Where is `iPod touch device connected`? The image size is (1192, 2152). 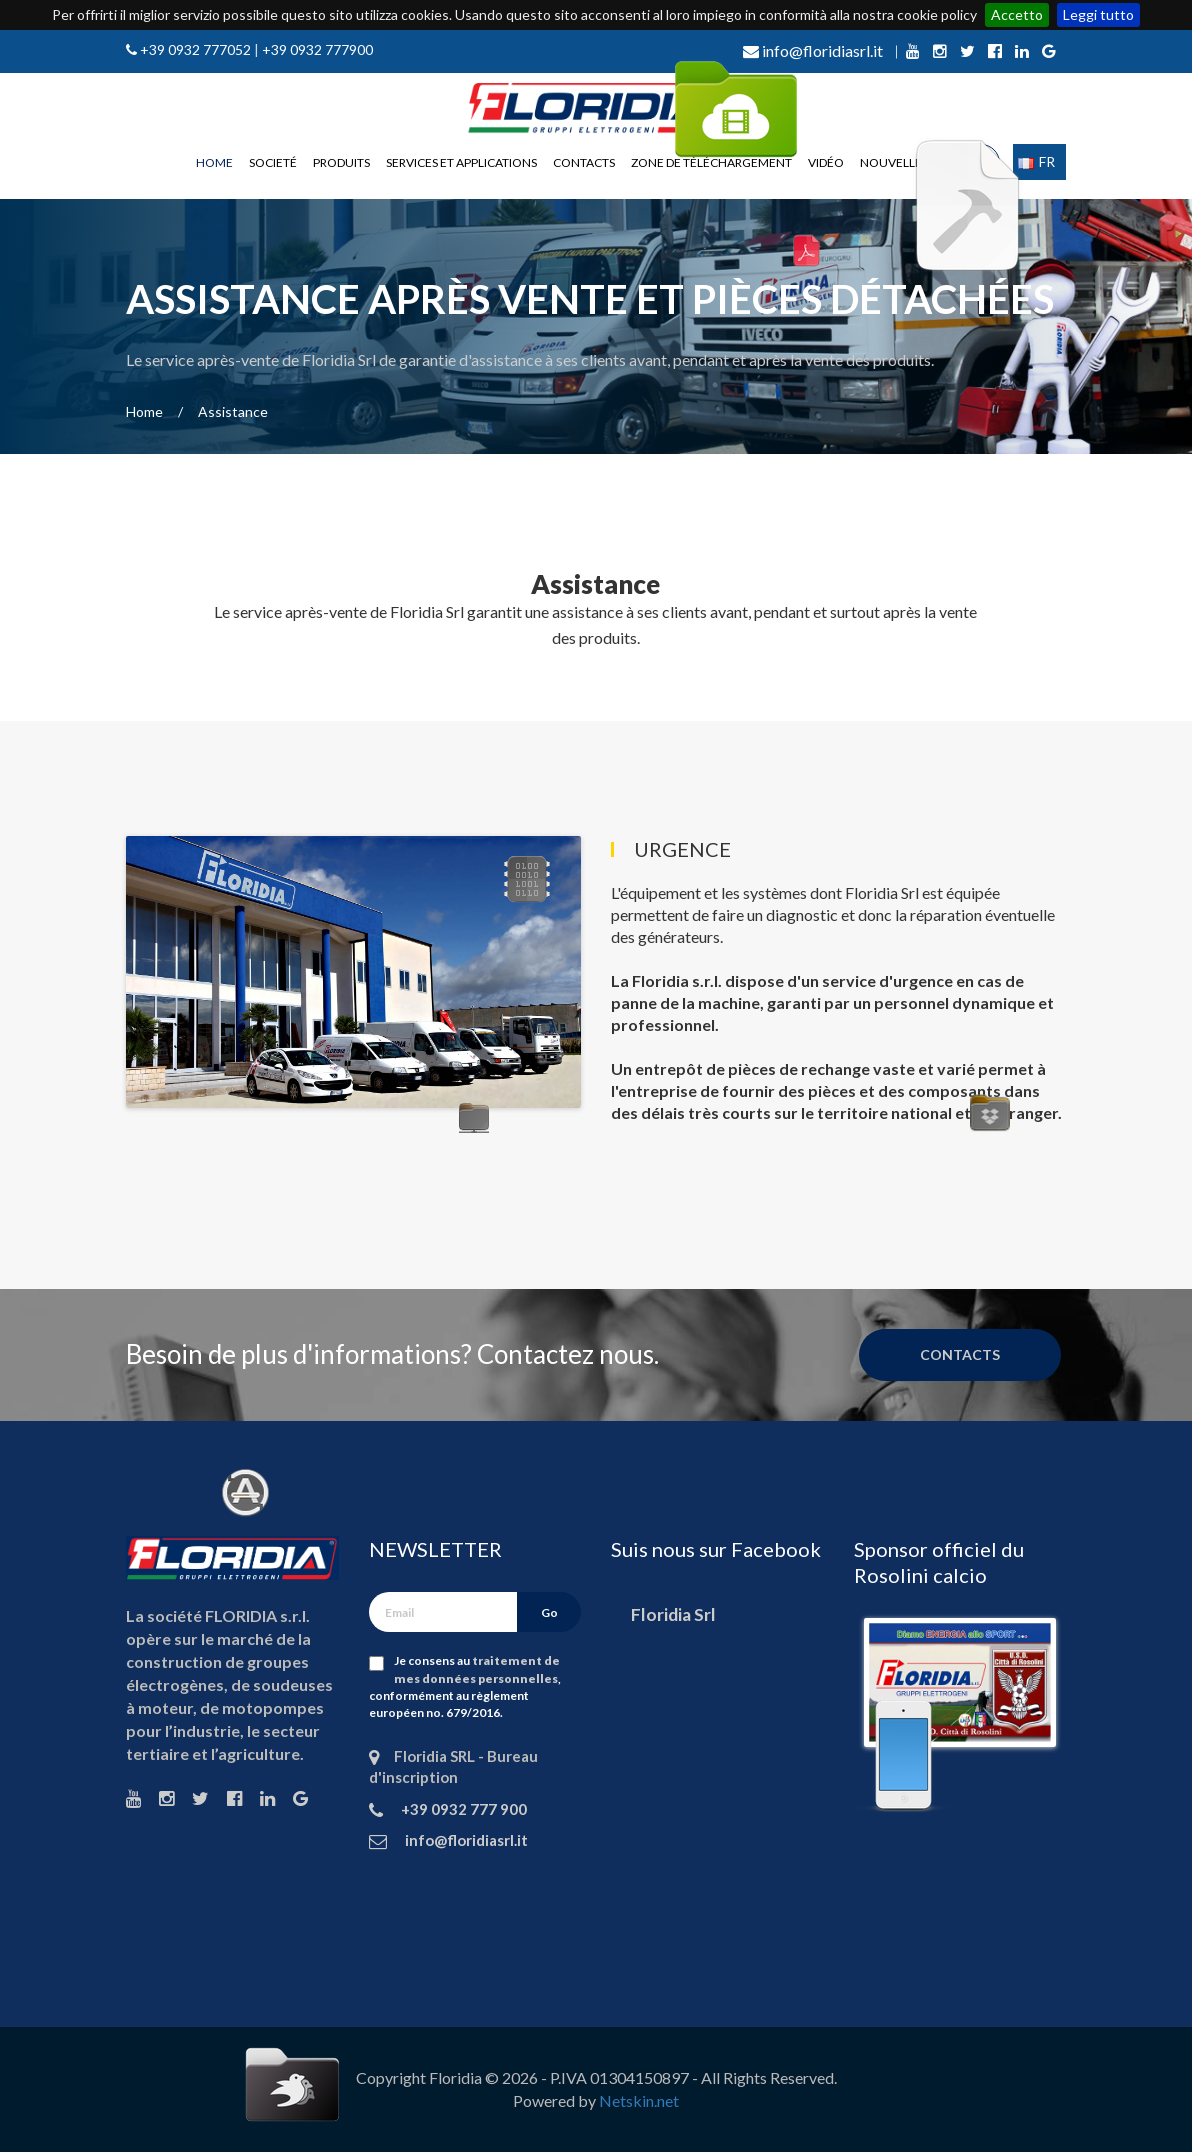 iPod touch device connected is located at coordinates (903, 1753).